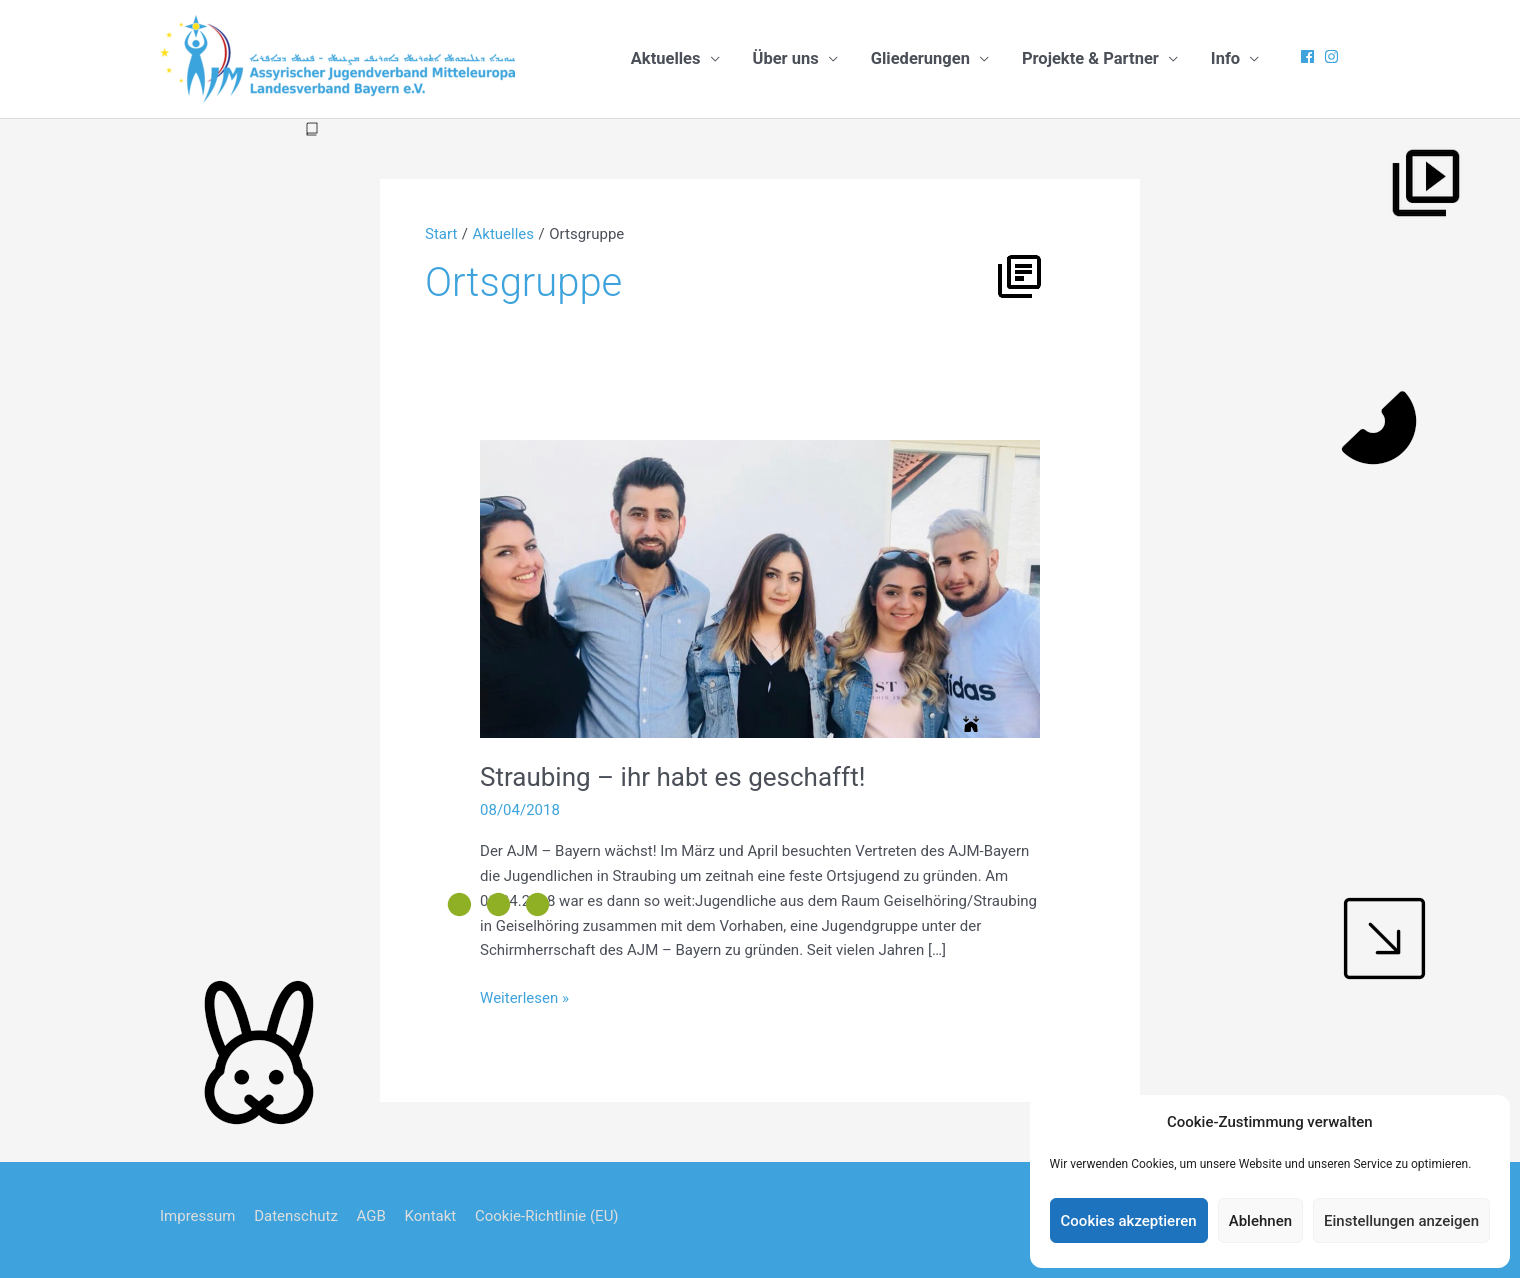 The height and width of the screenshot is (1278, 1520). I want to click on navigate to bottom-right corner, so click(1384, 938).